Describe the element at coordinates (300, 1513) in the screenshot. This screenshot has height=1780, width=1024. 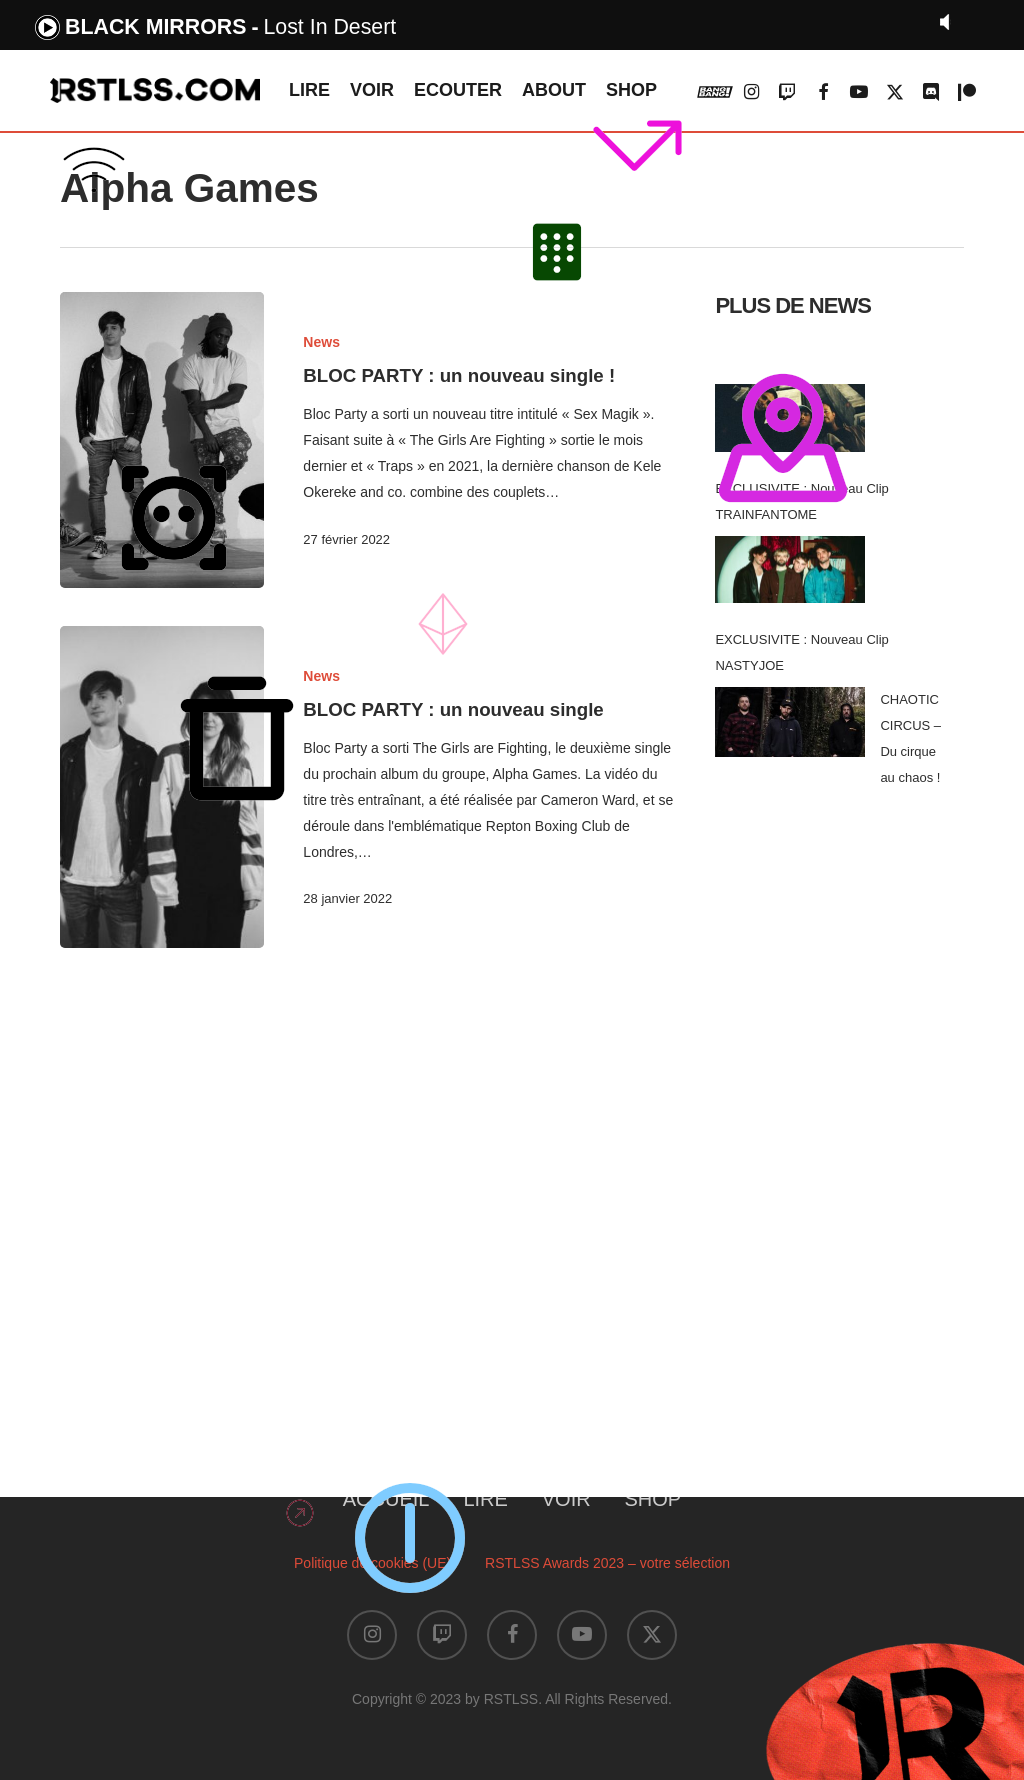
I see `open link in new tab or window` at that location.